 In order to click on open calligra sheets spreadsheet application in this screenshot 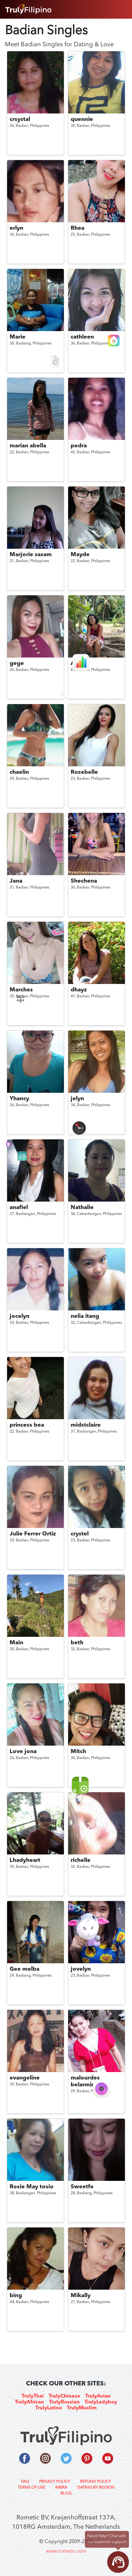, I will do `click(81, 662)`.